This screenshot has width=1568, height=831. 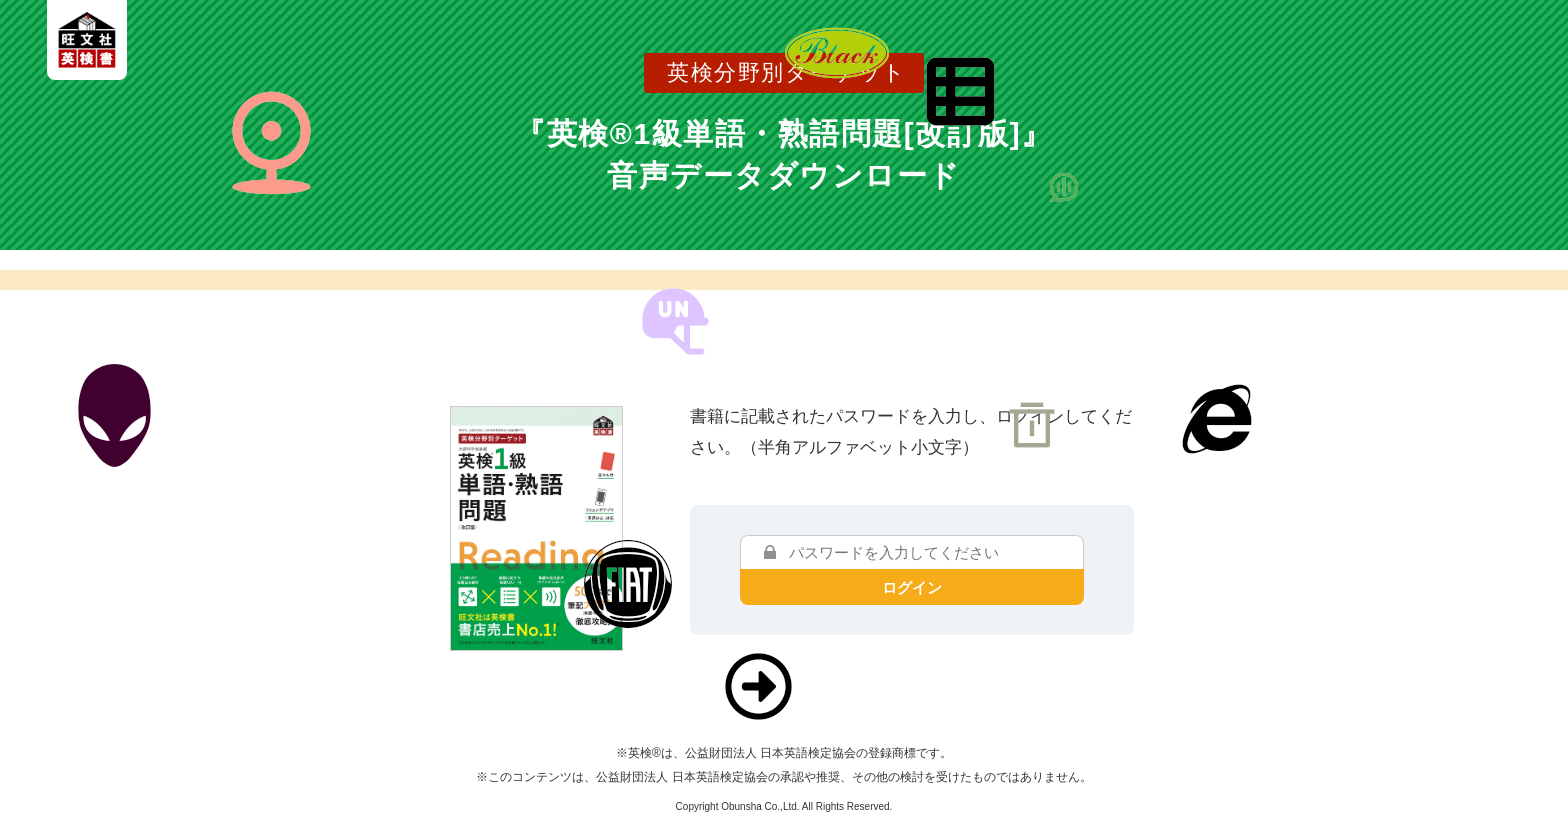 I want to click on set a search radius around a location, so click(x=271, y=140).